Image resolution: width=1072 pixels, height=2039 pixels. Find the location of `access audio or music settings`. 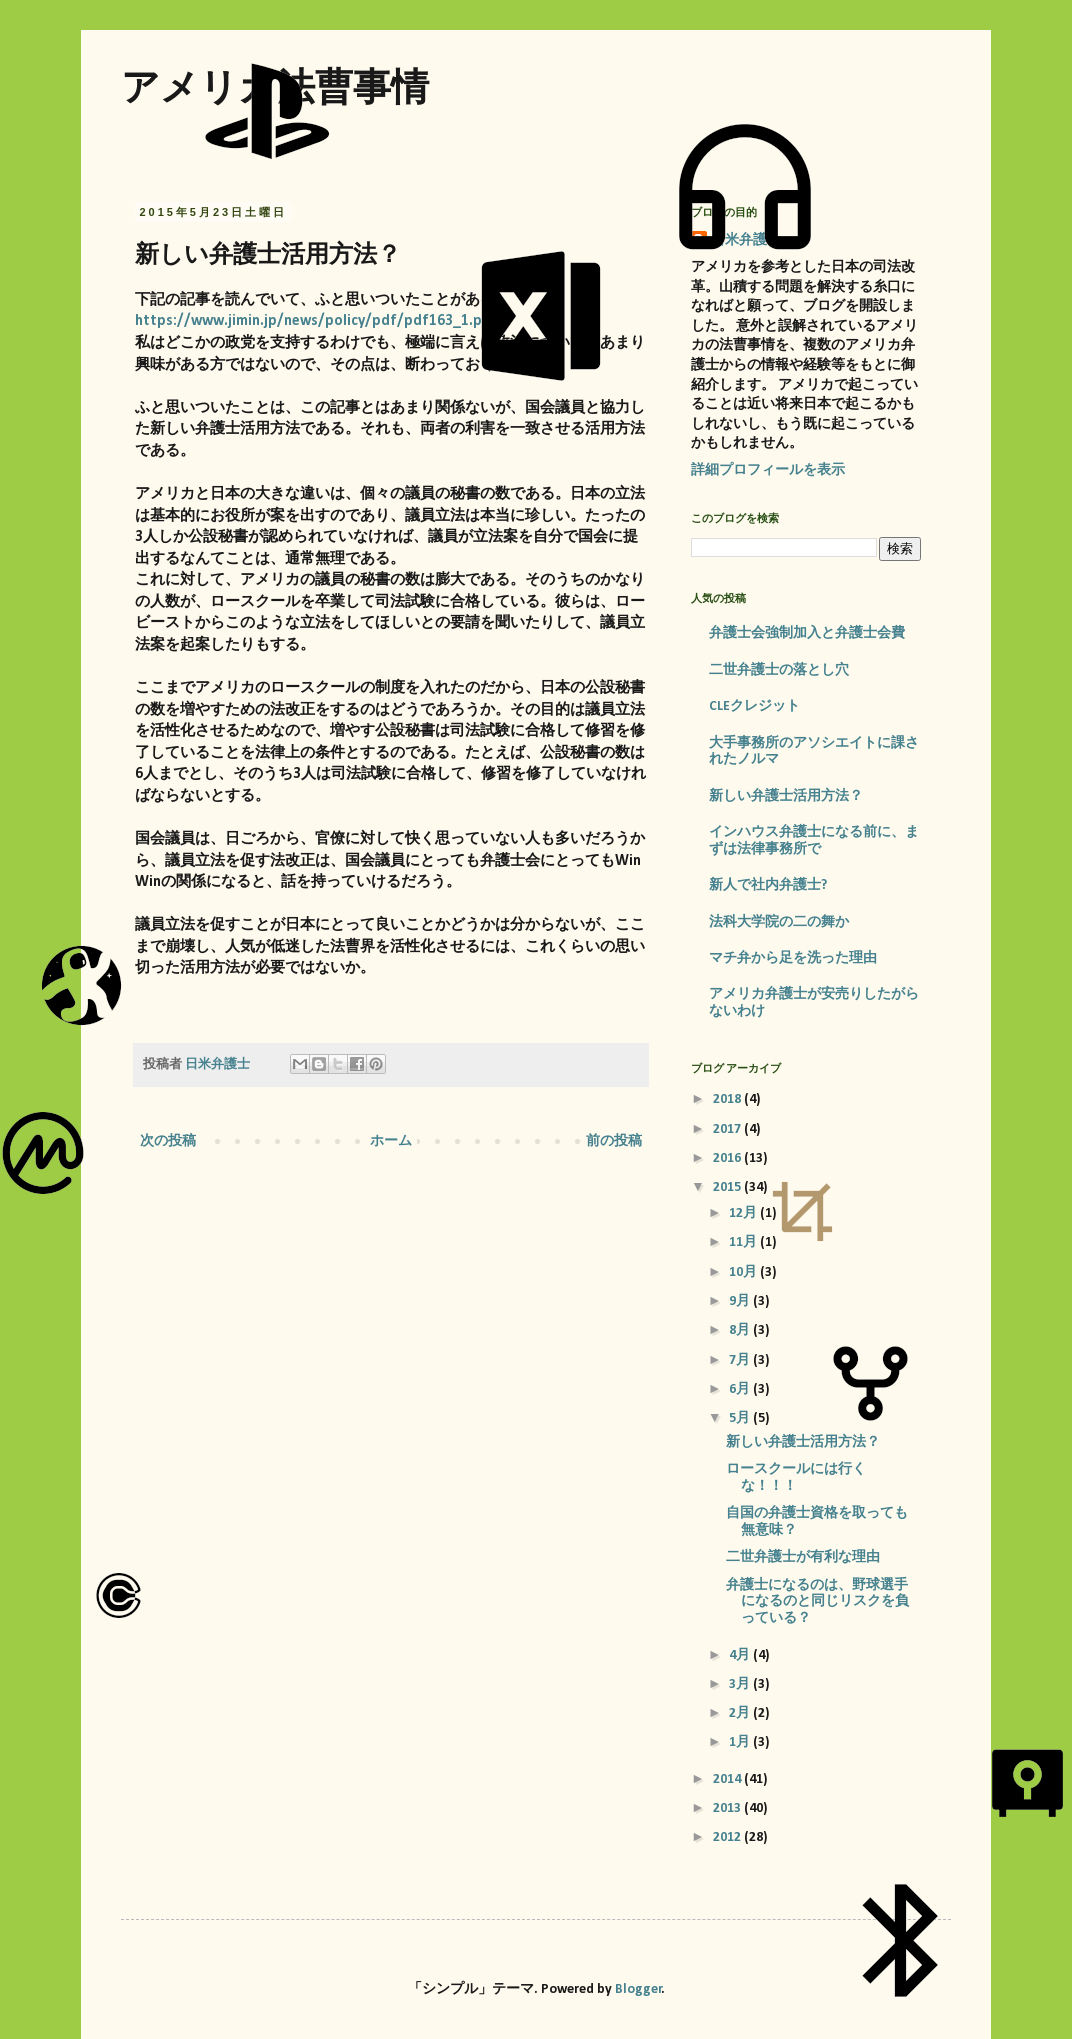

access audio or music settings is located at coordinates (745, 190).